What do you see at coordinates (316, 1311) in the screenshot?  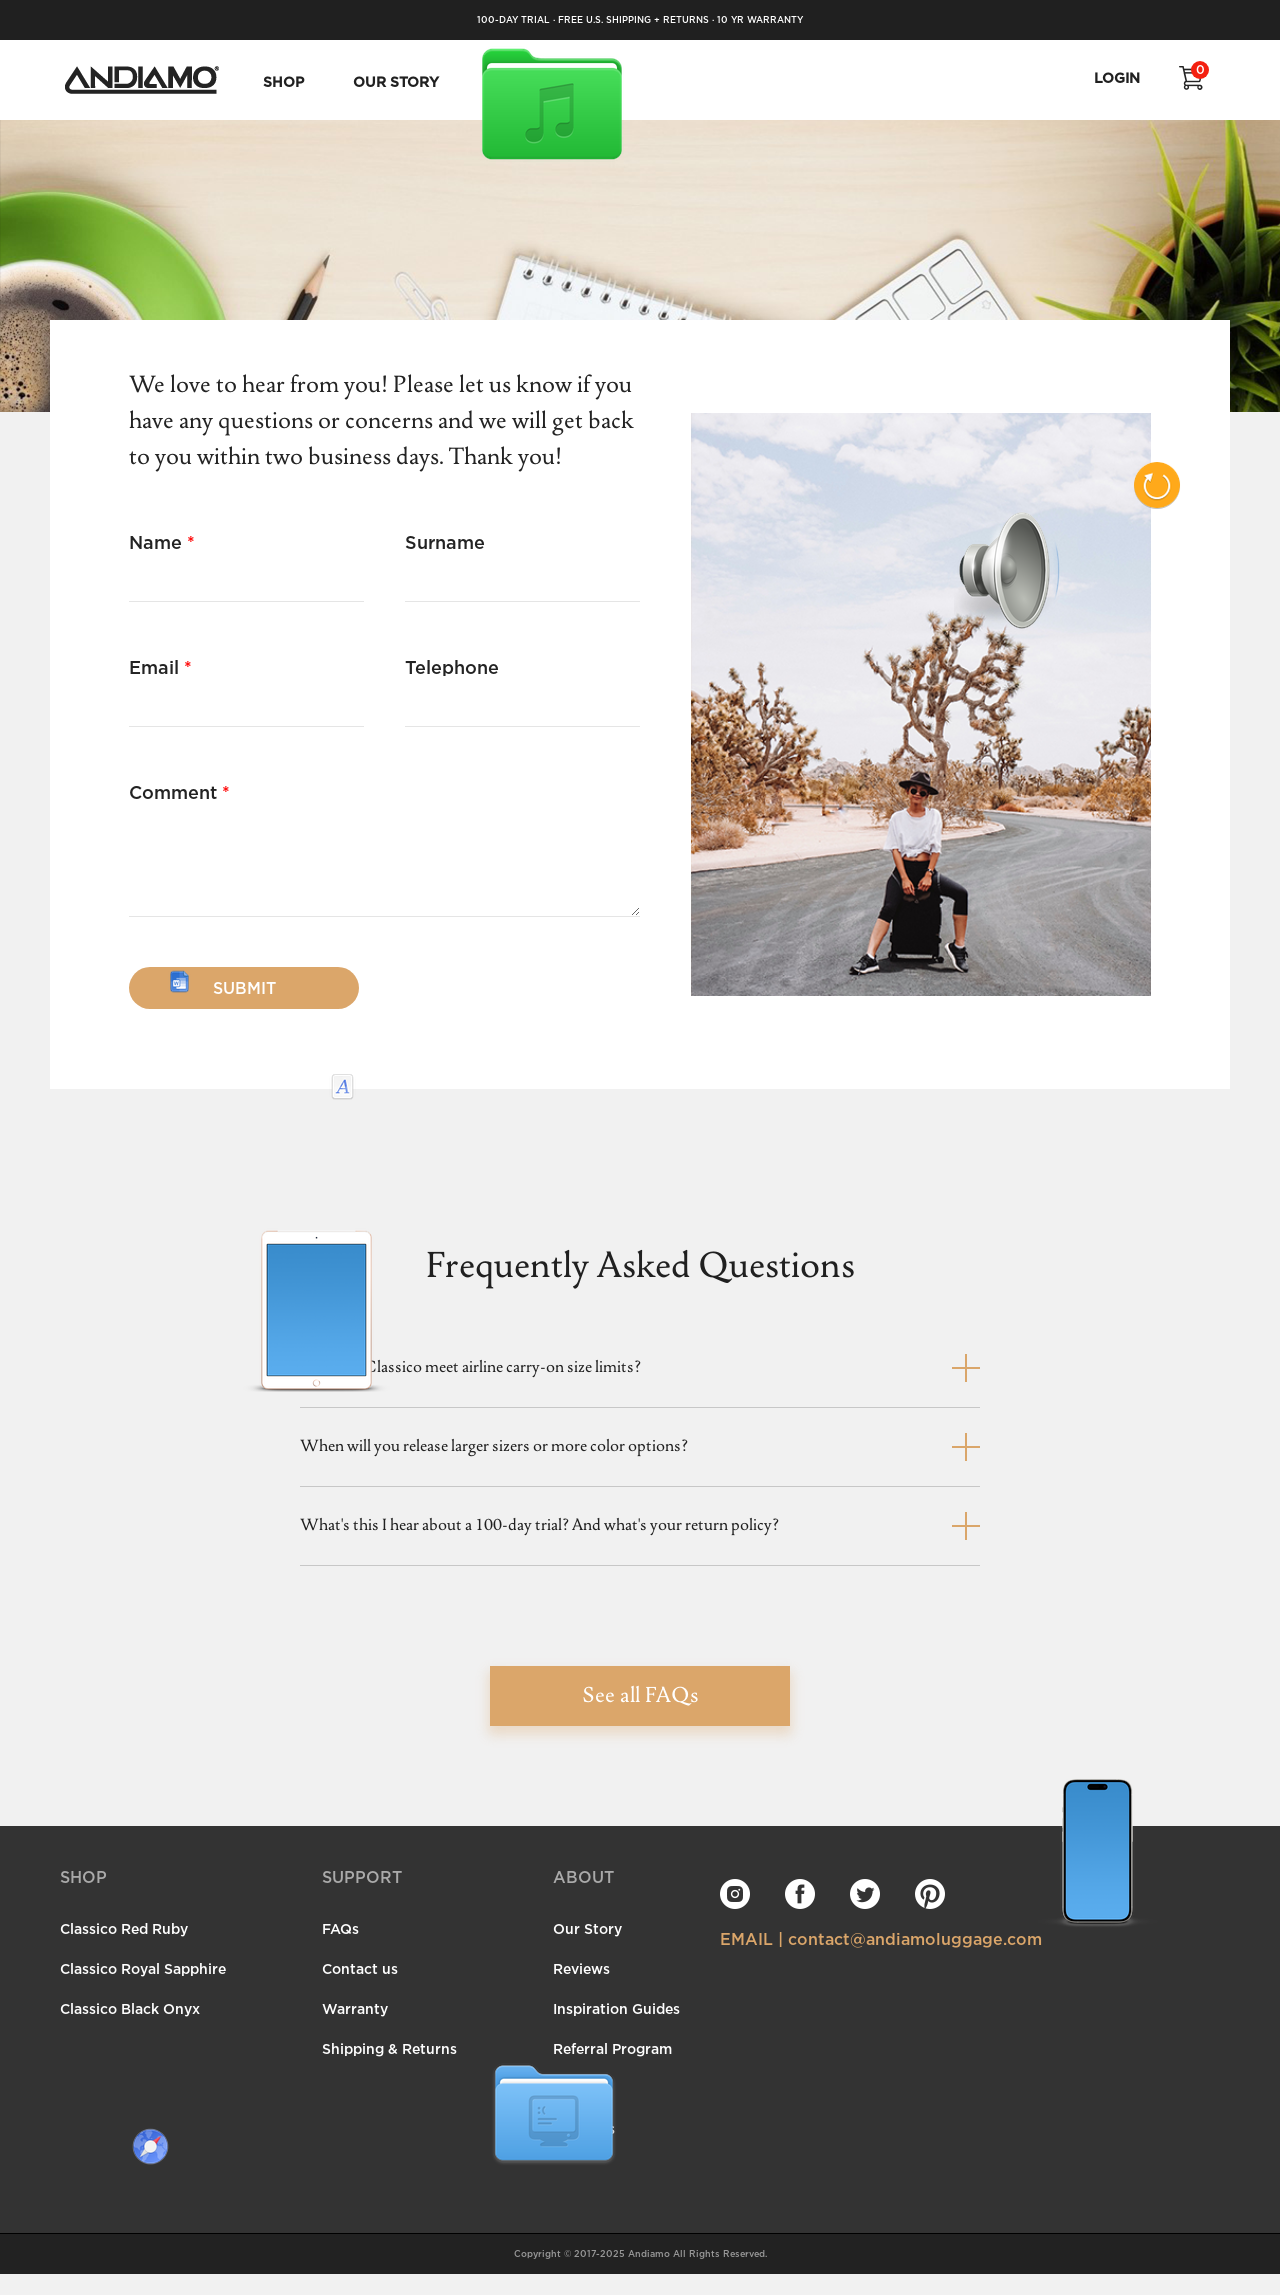 I see `iPad with cellular connectivity` at bounding box center [316, 1311].